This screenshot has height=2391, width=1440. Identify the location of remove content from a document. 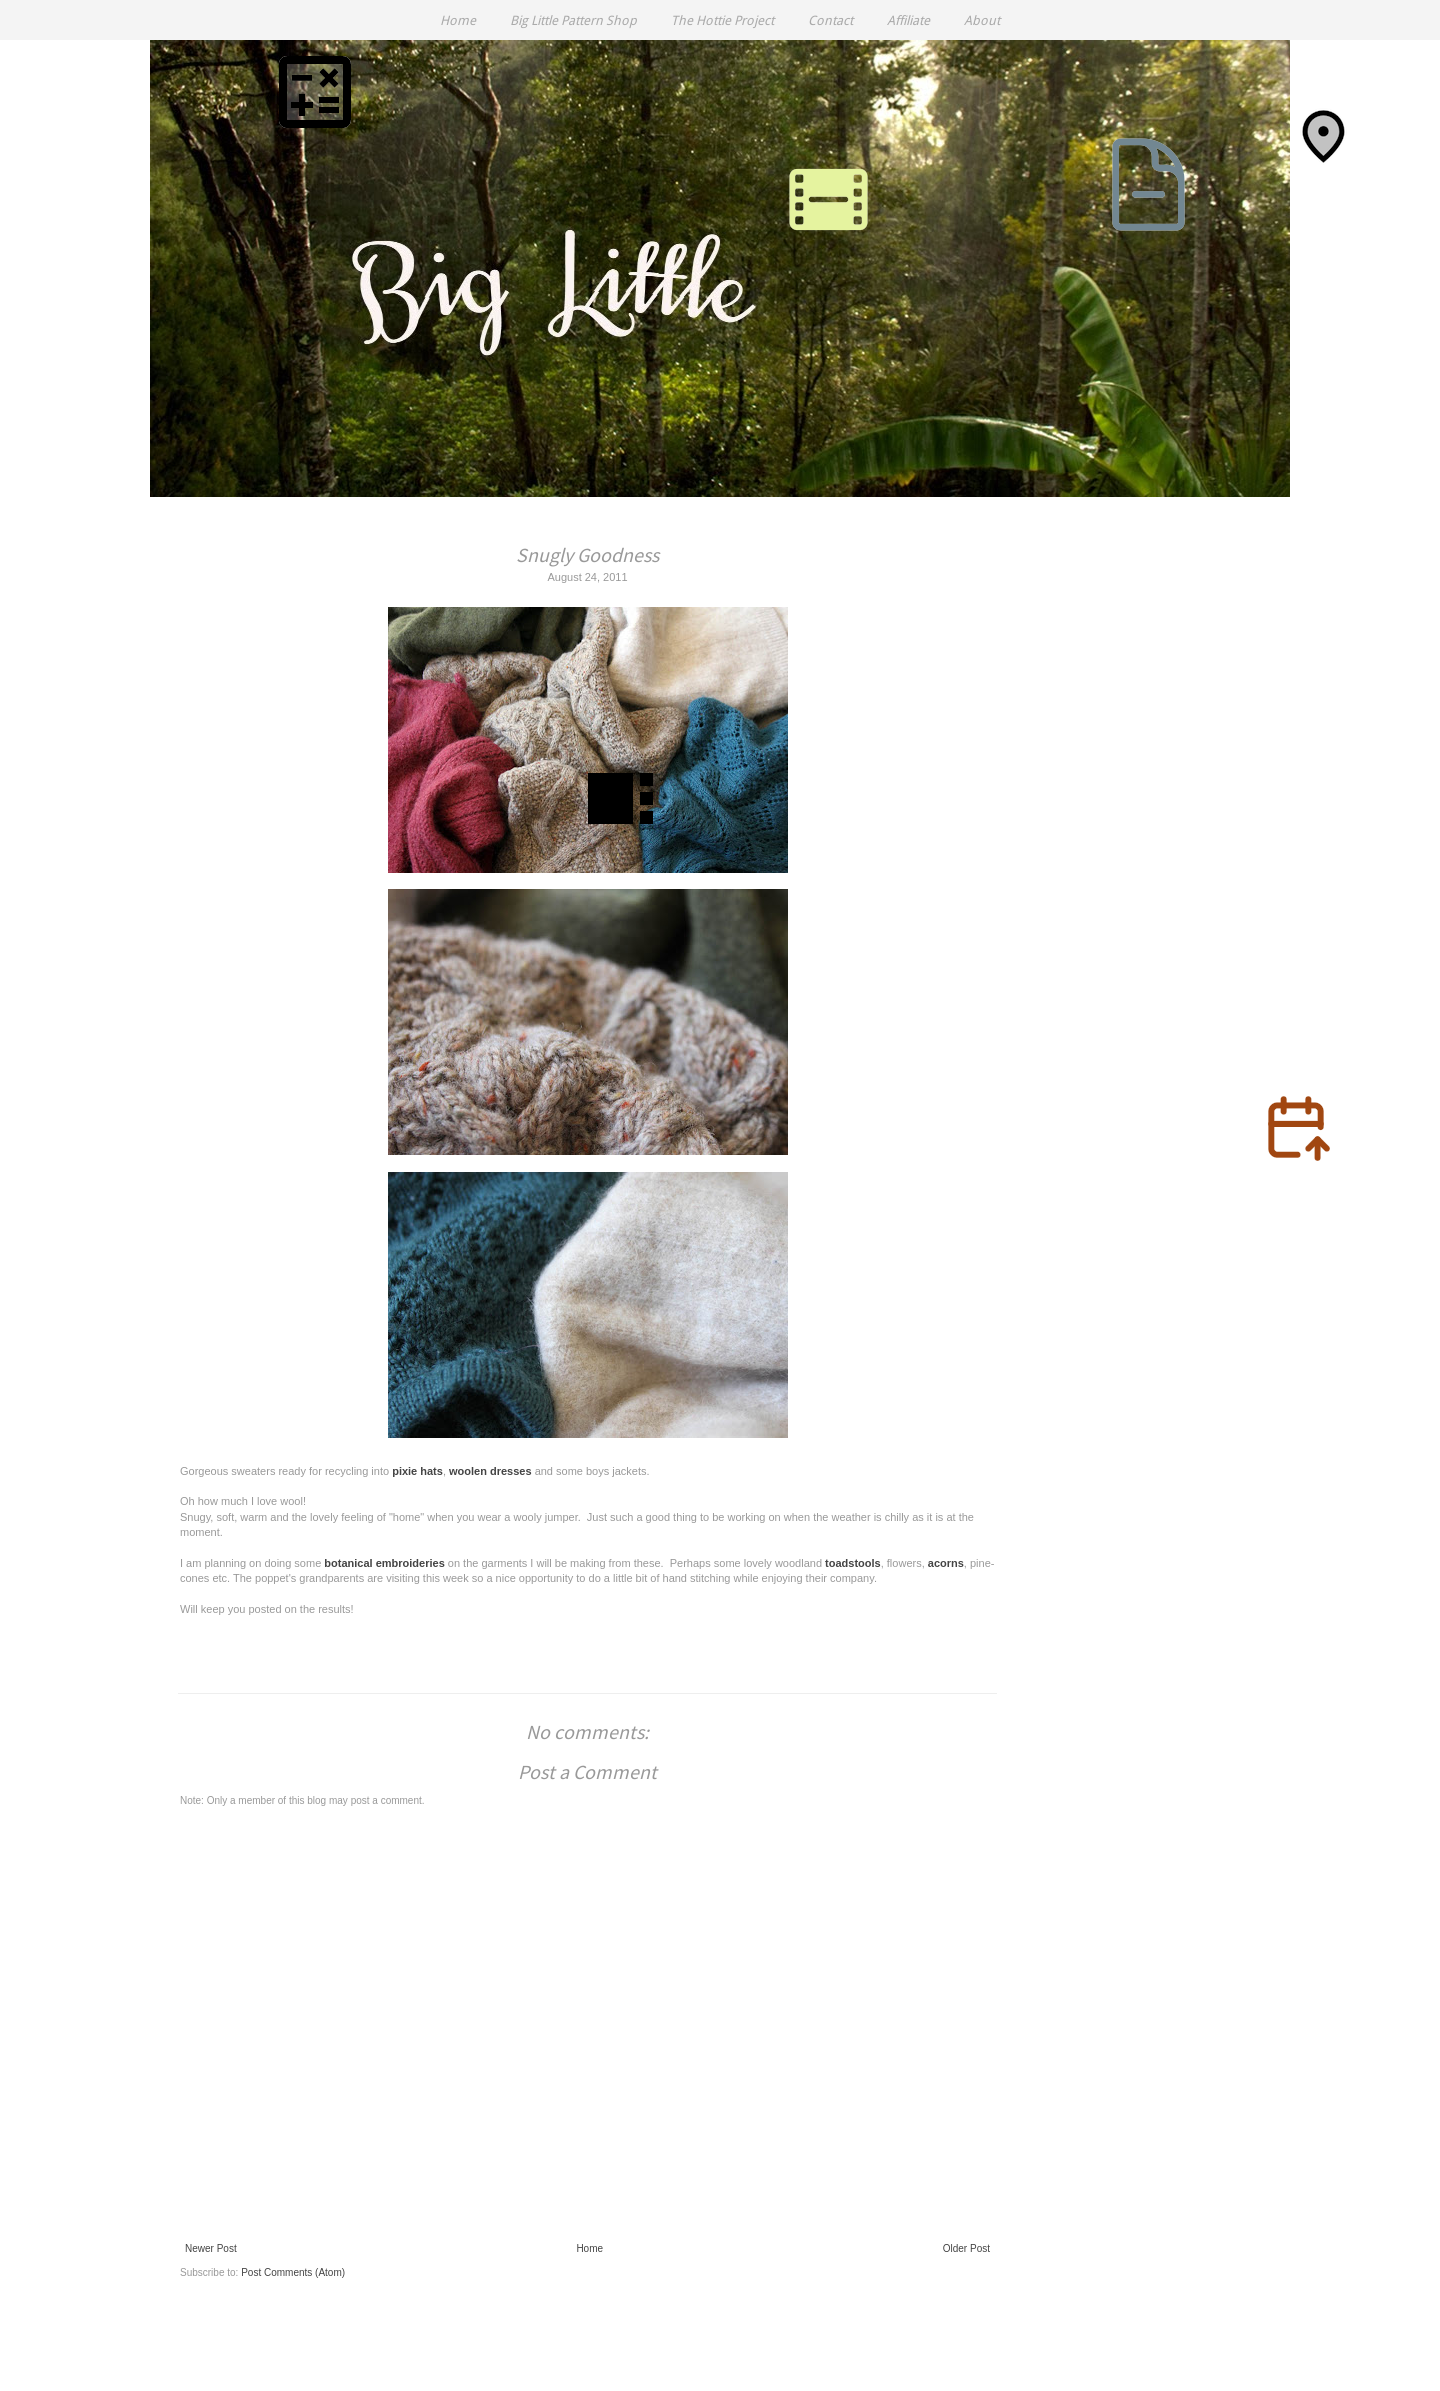
(1148, 184).